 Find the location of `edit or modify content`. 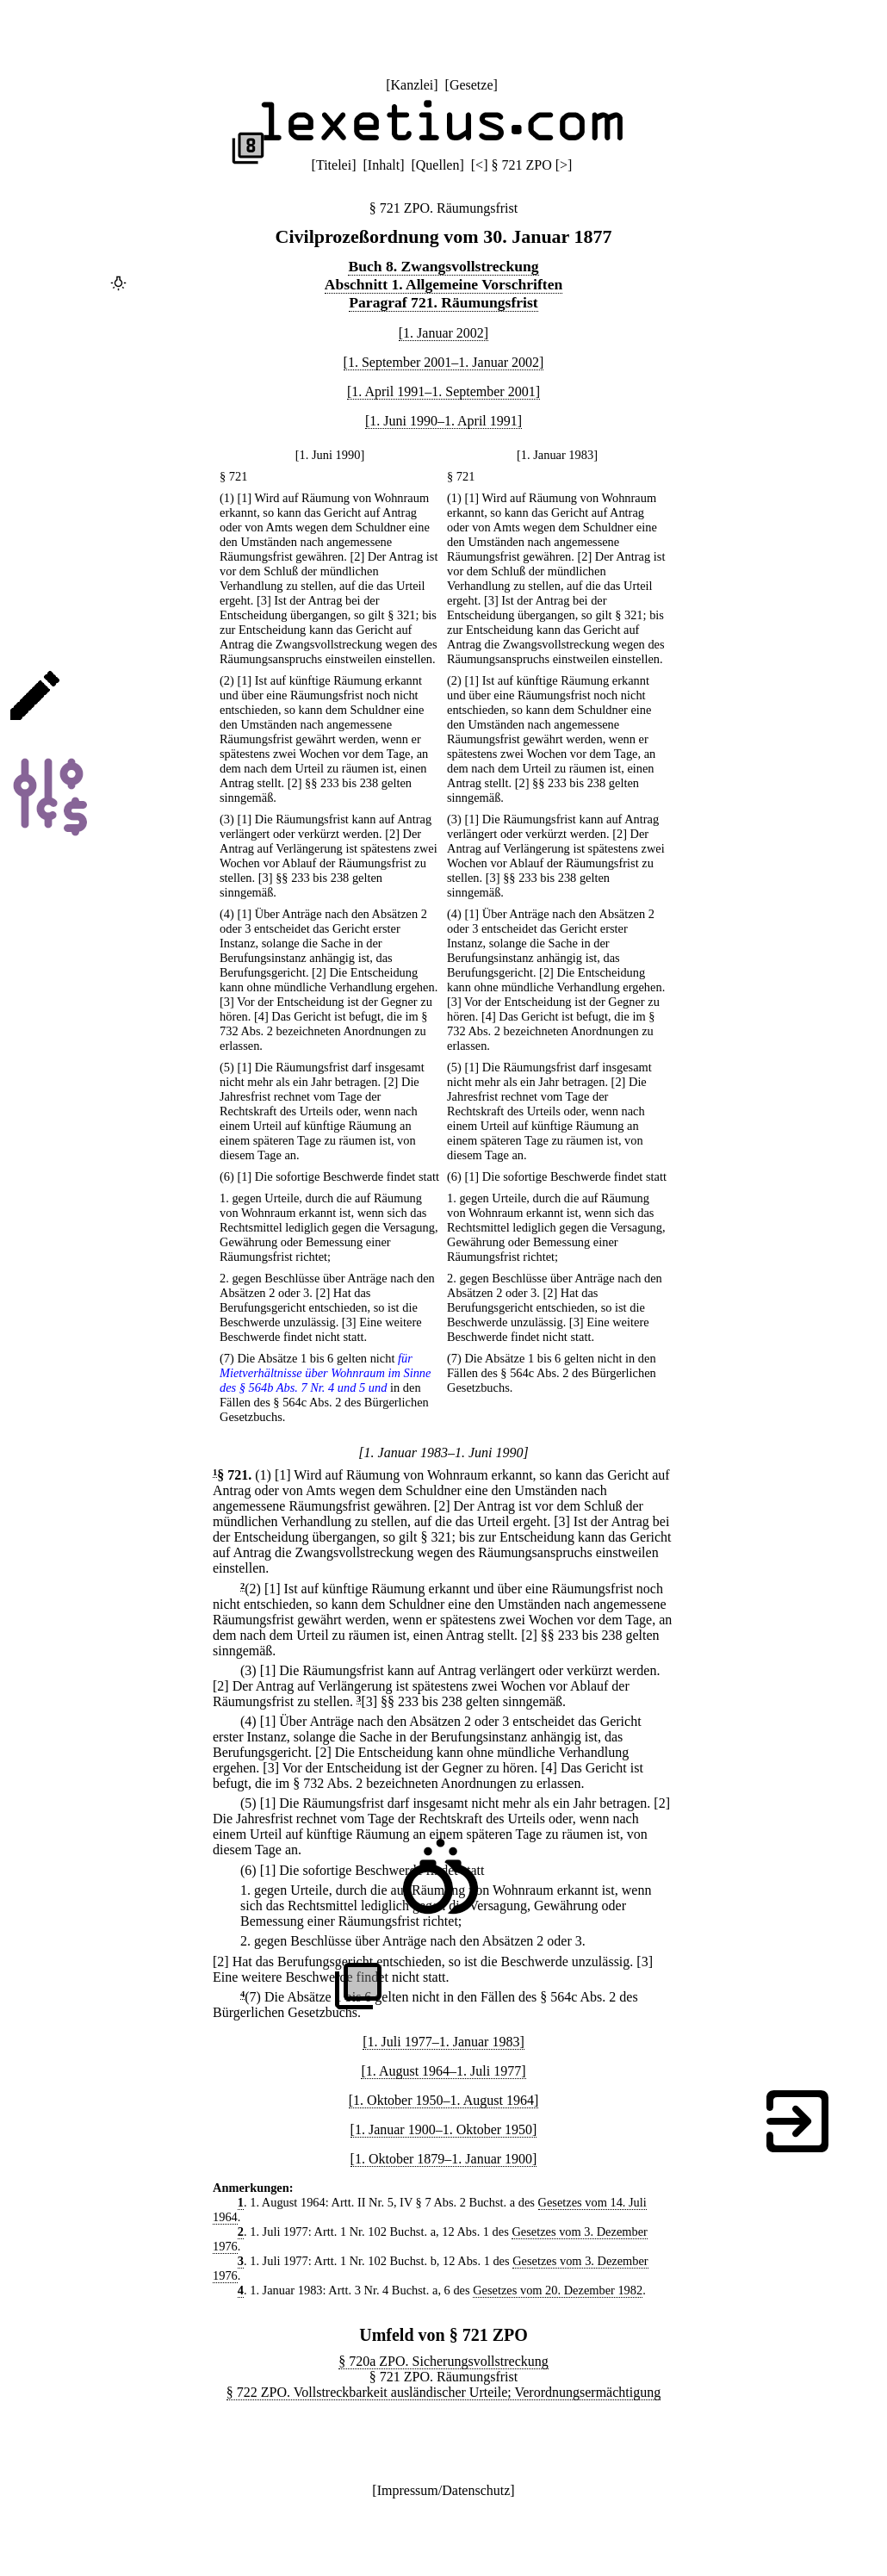

edit or modify content is located at coordinates (34, 695).